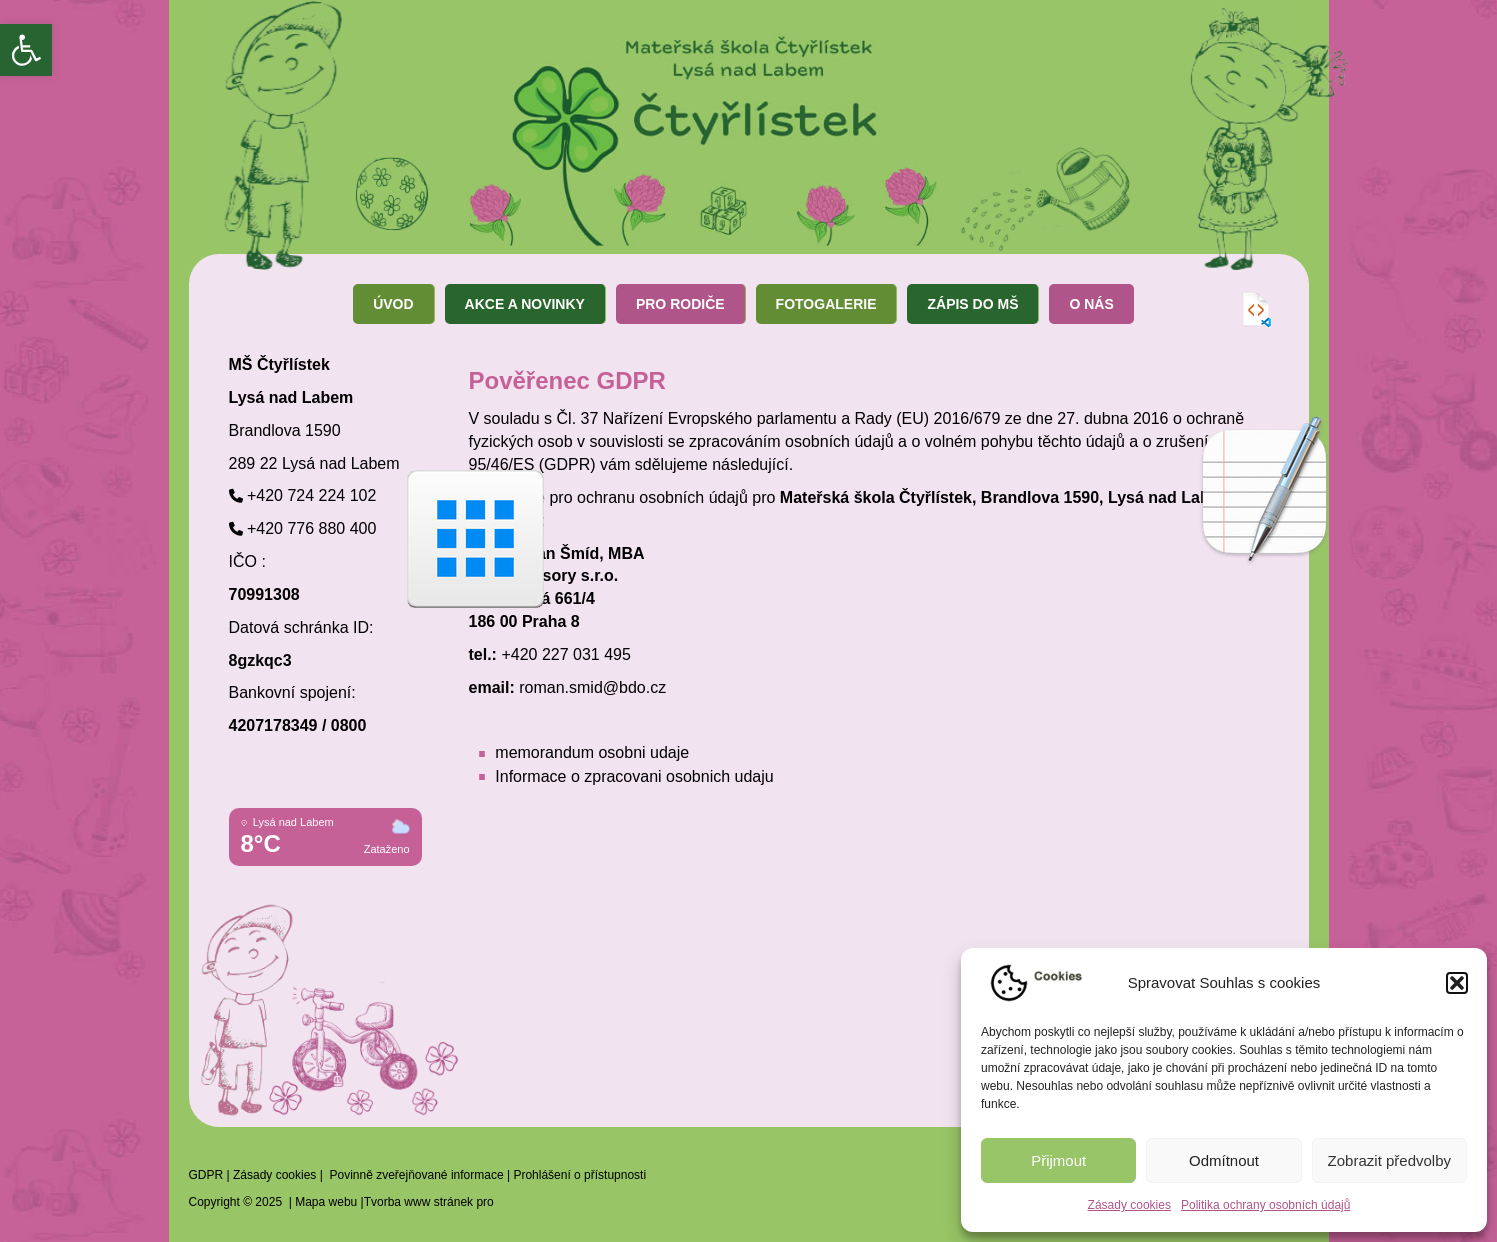 This screenshot has width=1497, height=1242. What do you see at coordinates (1264, 491) in the screenshot?
I see `open TextEdit to create or edit documents` at bounding box center [1264, 491].